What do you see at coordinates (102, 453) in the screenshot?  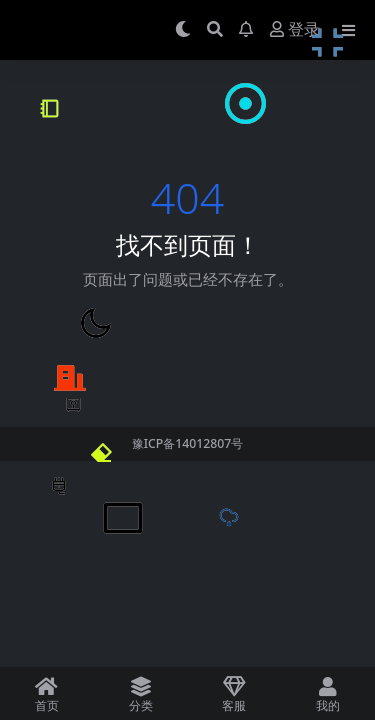 I see `erase or clear content` at bounding box center [102, 453].